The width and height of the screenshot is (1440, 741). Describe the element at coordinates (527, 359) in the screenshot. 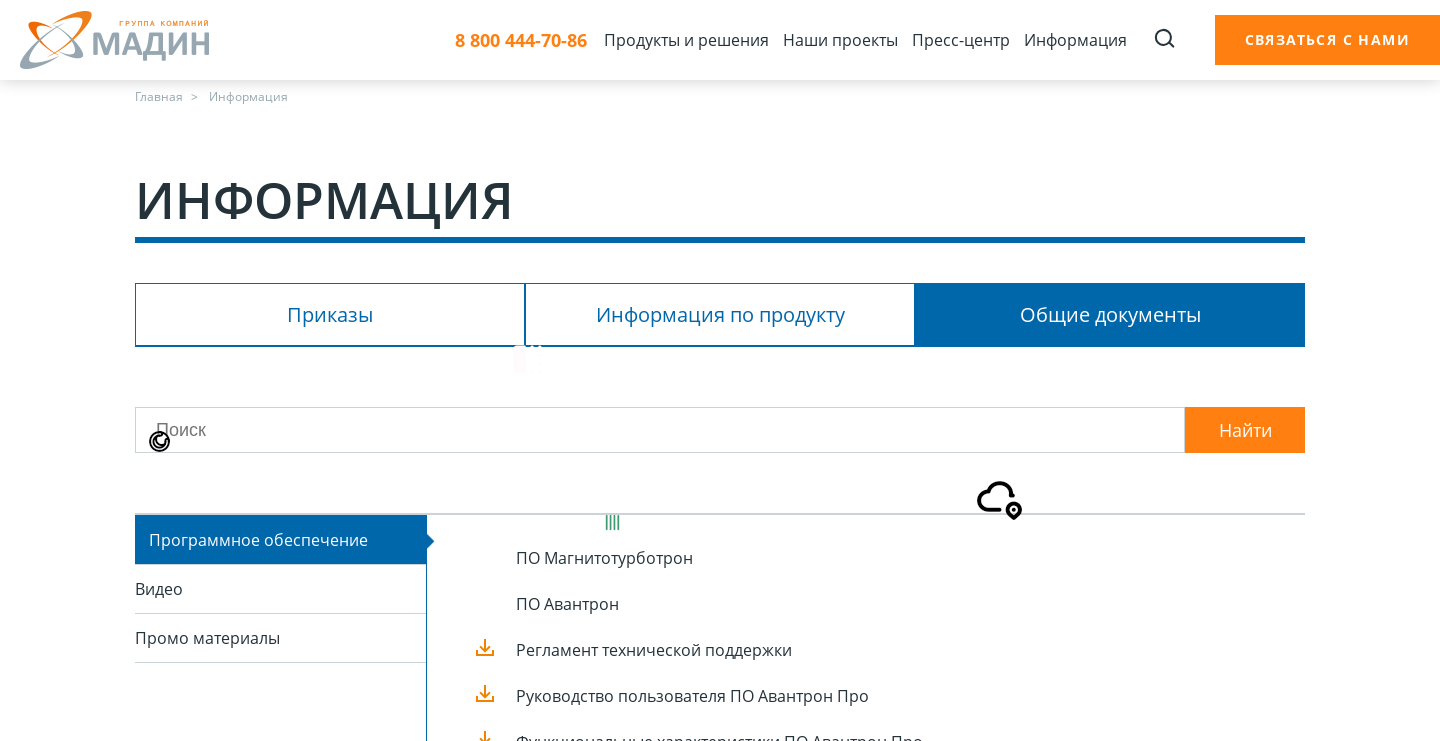

I see `align content to the left` at that location.